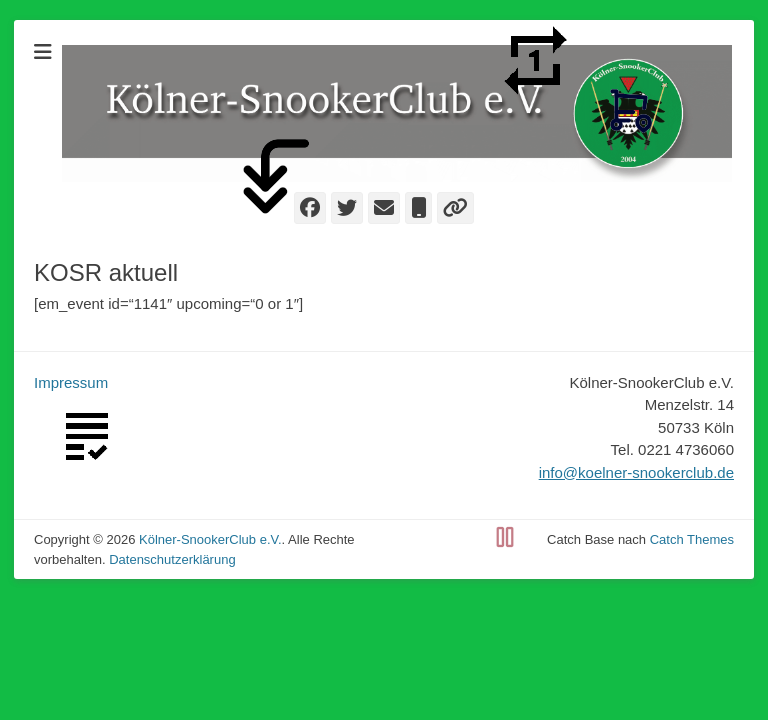 The width and height of the screenshot is (768, 720). What do you see at coordinates (505, 537) in the screenshot?
I see `switch to column view layout` at bounding box center [505, 537].